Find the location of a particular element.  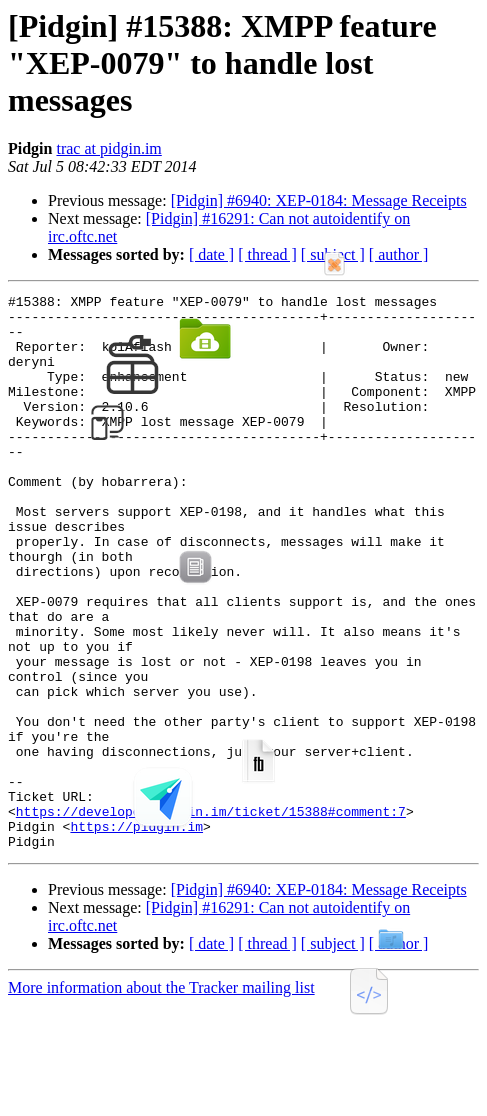

a fictionbook (.fb2) ebook file is located at coordinates (258, 761).